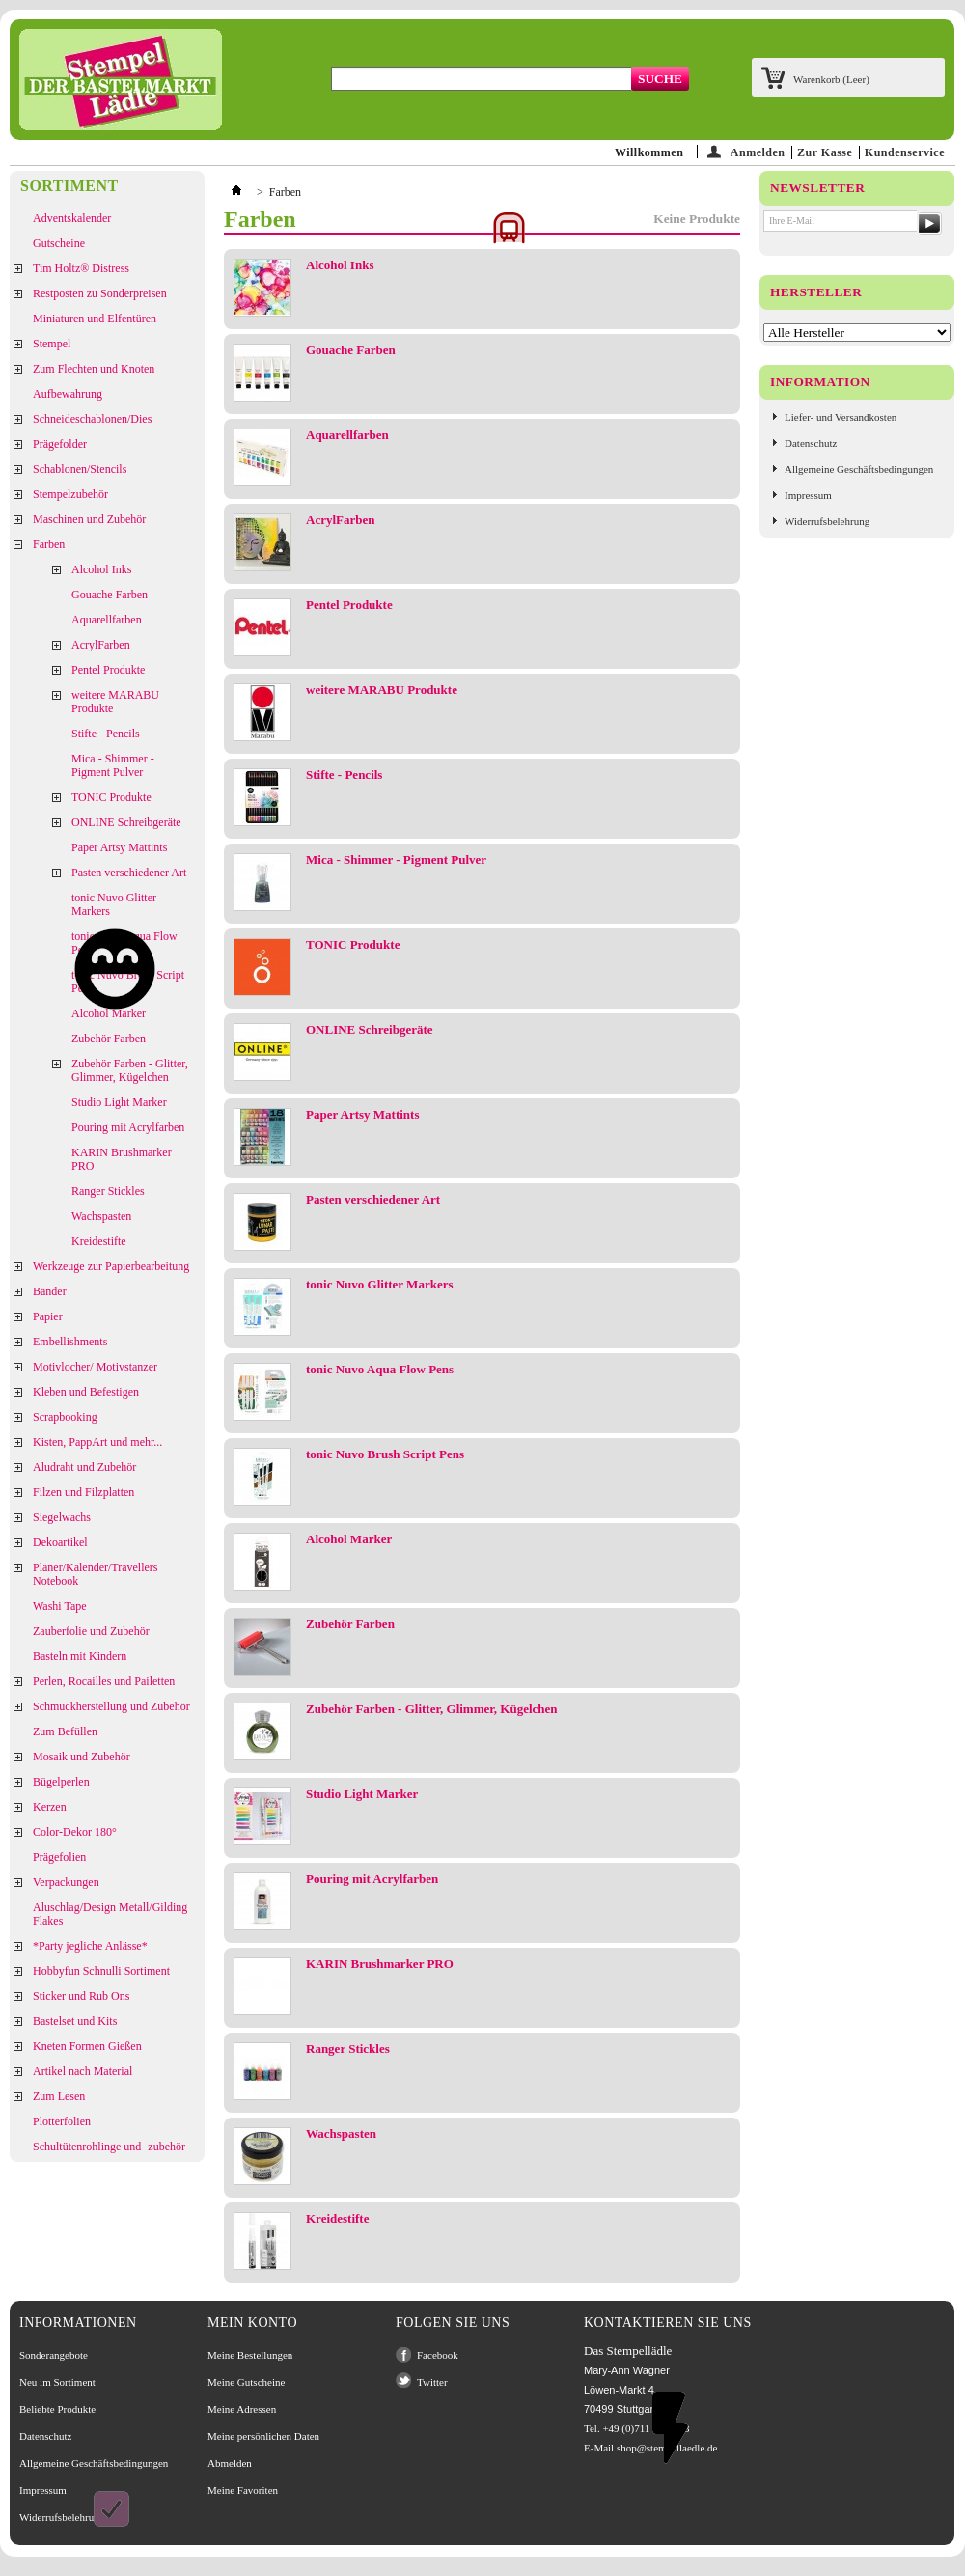 The image size is (965, 2576). What do you see at coordinates (115, 969) in the screenshot?
I see `add a reaction to a message` at bounding box center [115, 969].